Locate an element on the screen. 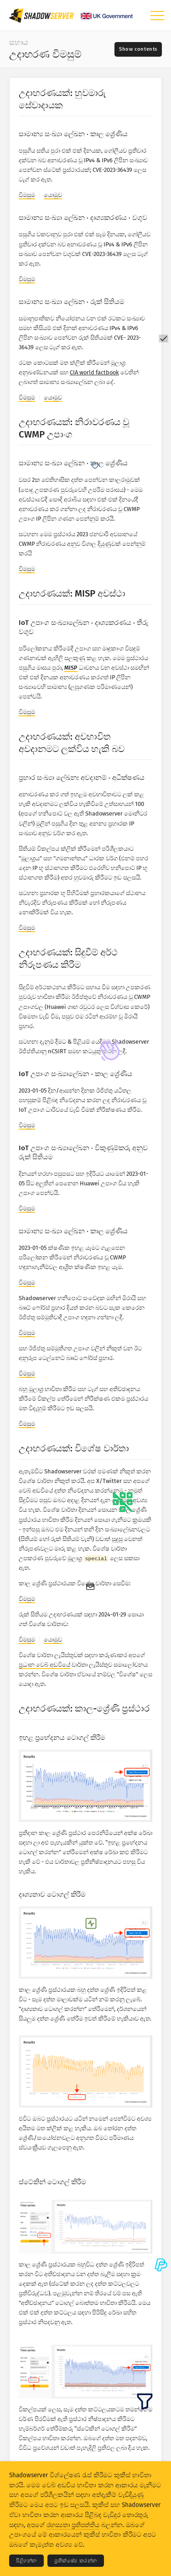  view activity or system status is located at coordinates (91, 1923).